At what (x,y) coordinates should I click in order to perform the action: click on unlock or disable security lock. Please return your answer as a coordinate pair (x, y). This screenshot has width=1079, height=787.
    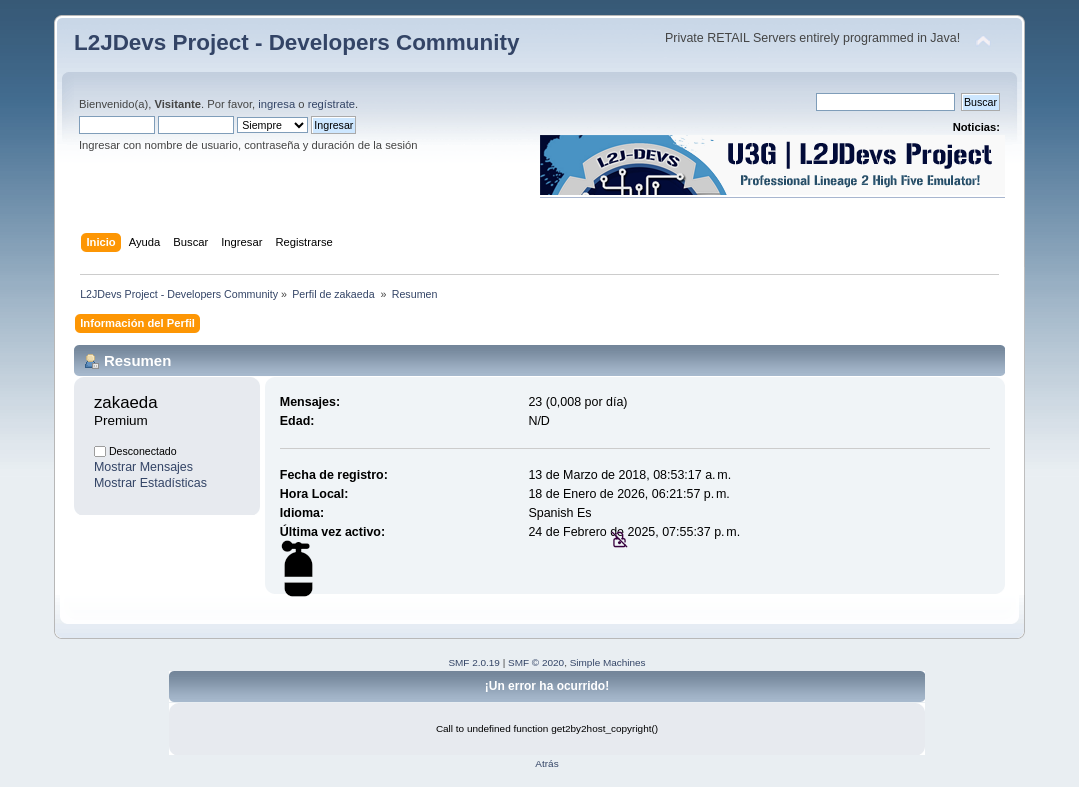
    Looking at the image, I should click on (619, 539).